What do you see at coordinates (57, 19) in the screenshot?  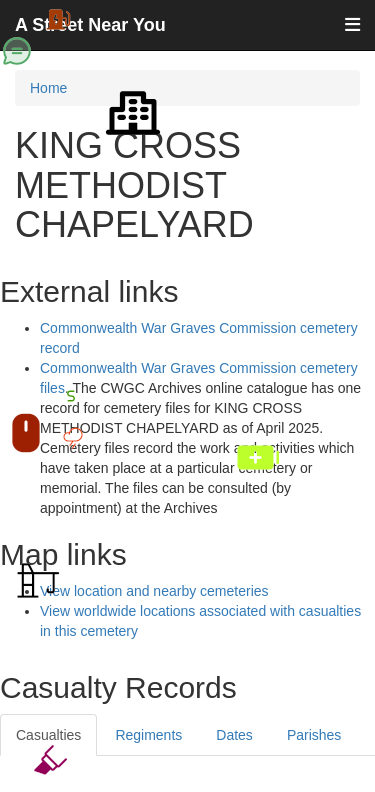 I see `find nearby EV charging stations` at bounding box center [57, 19].